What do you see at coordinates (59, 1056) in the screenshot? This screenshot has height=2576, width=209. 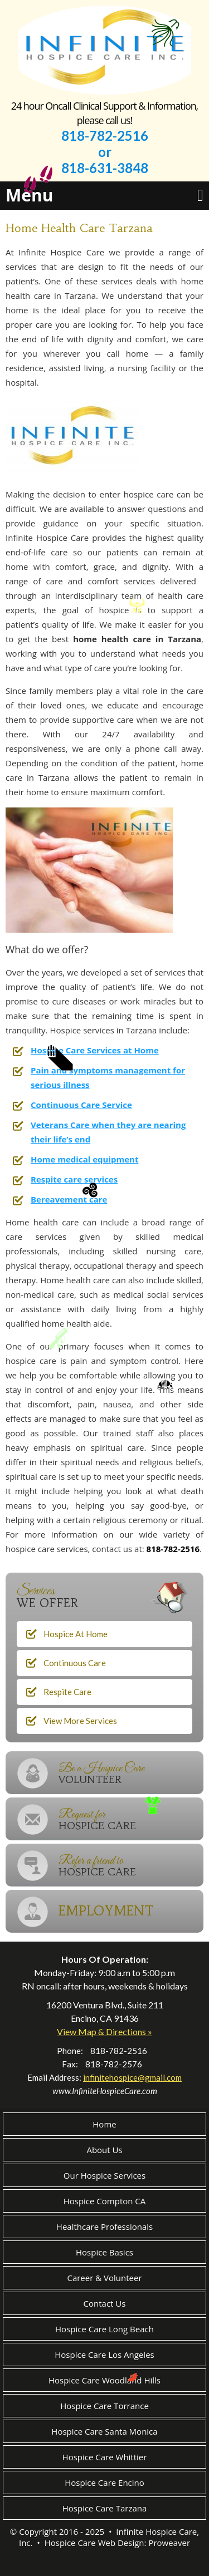 I see `enter the dungeon or underground level` at bounding box center [59, 1056].